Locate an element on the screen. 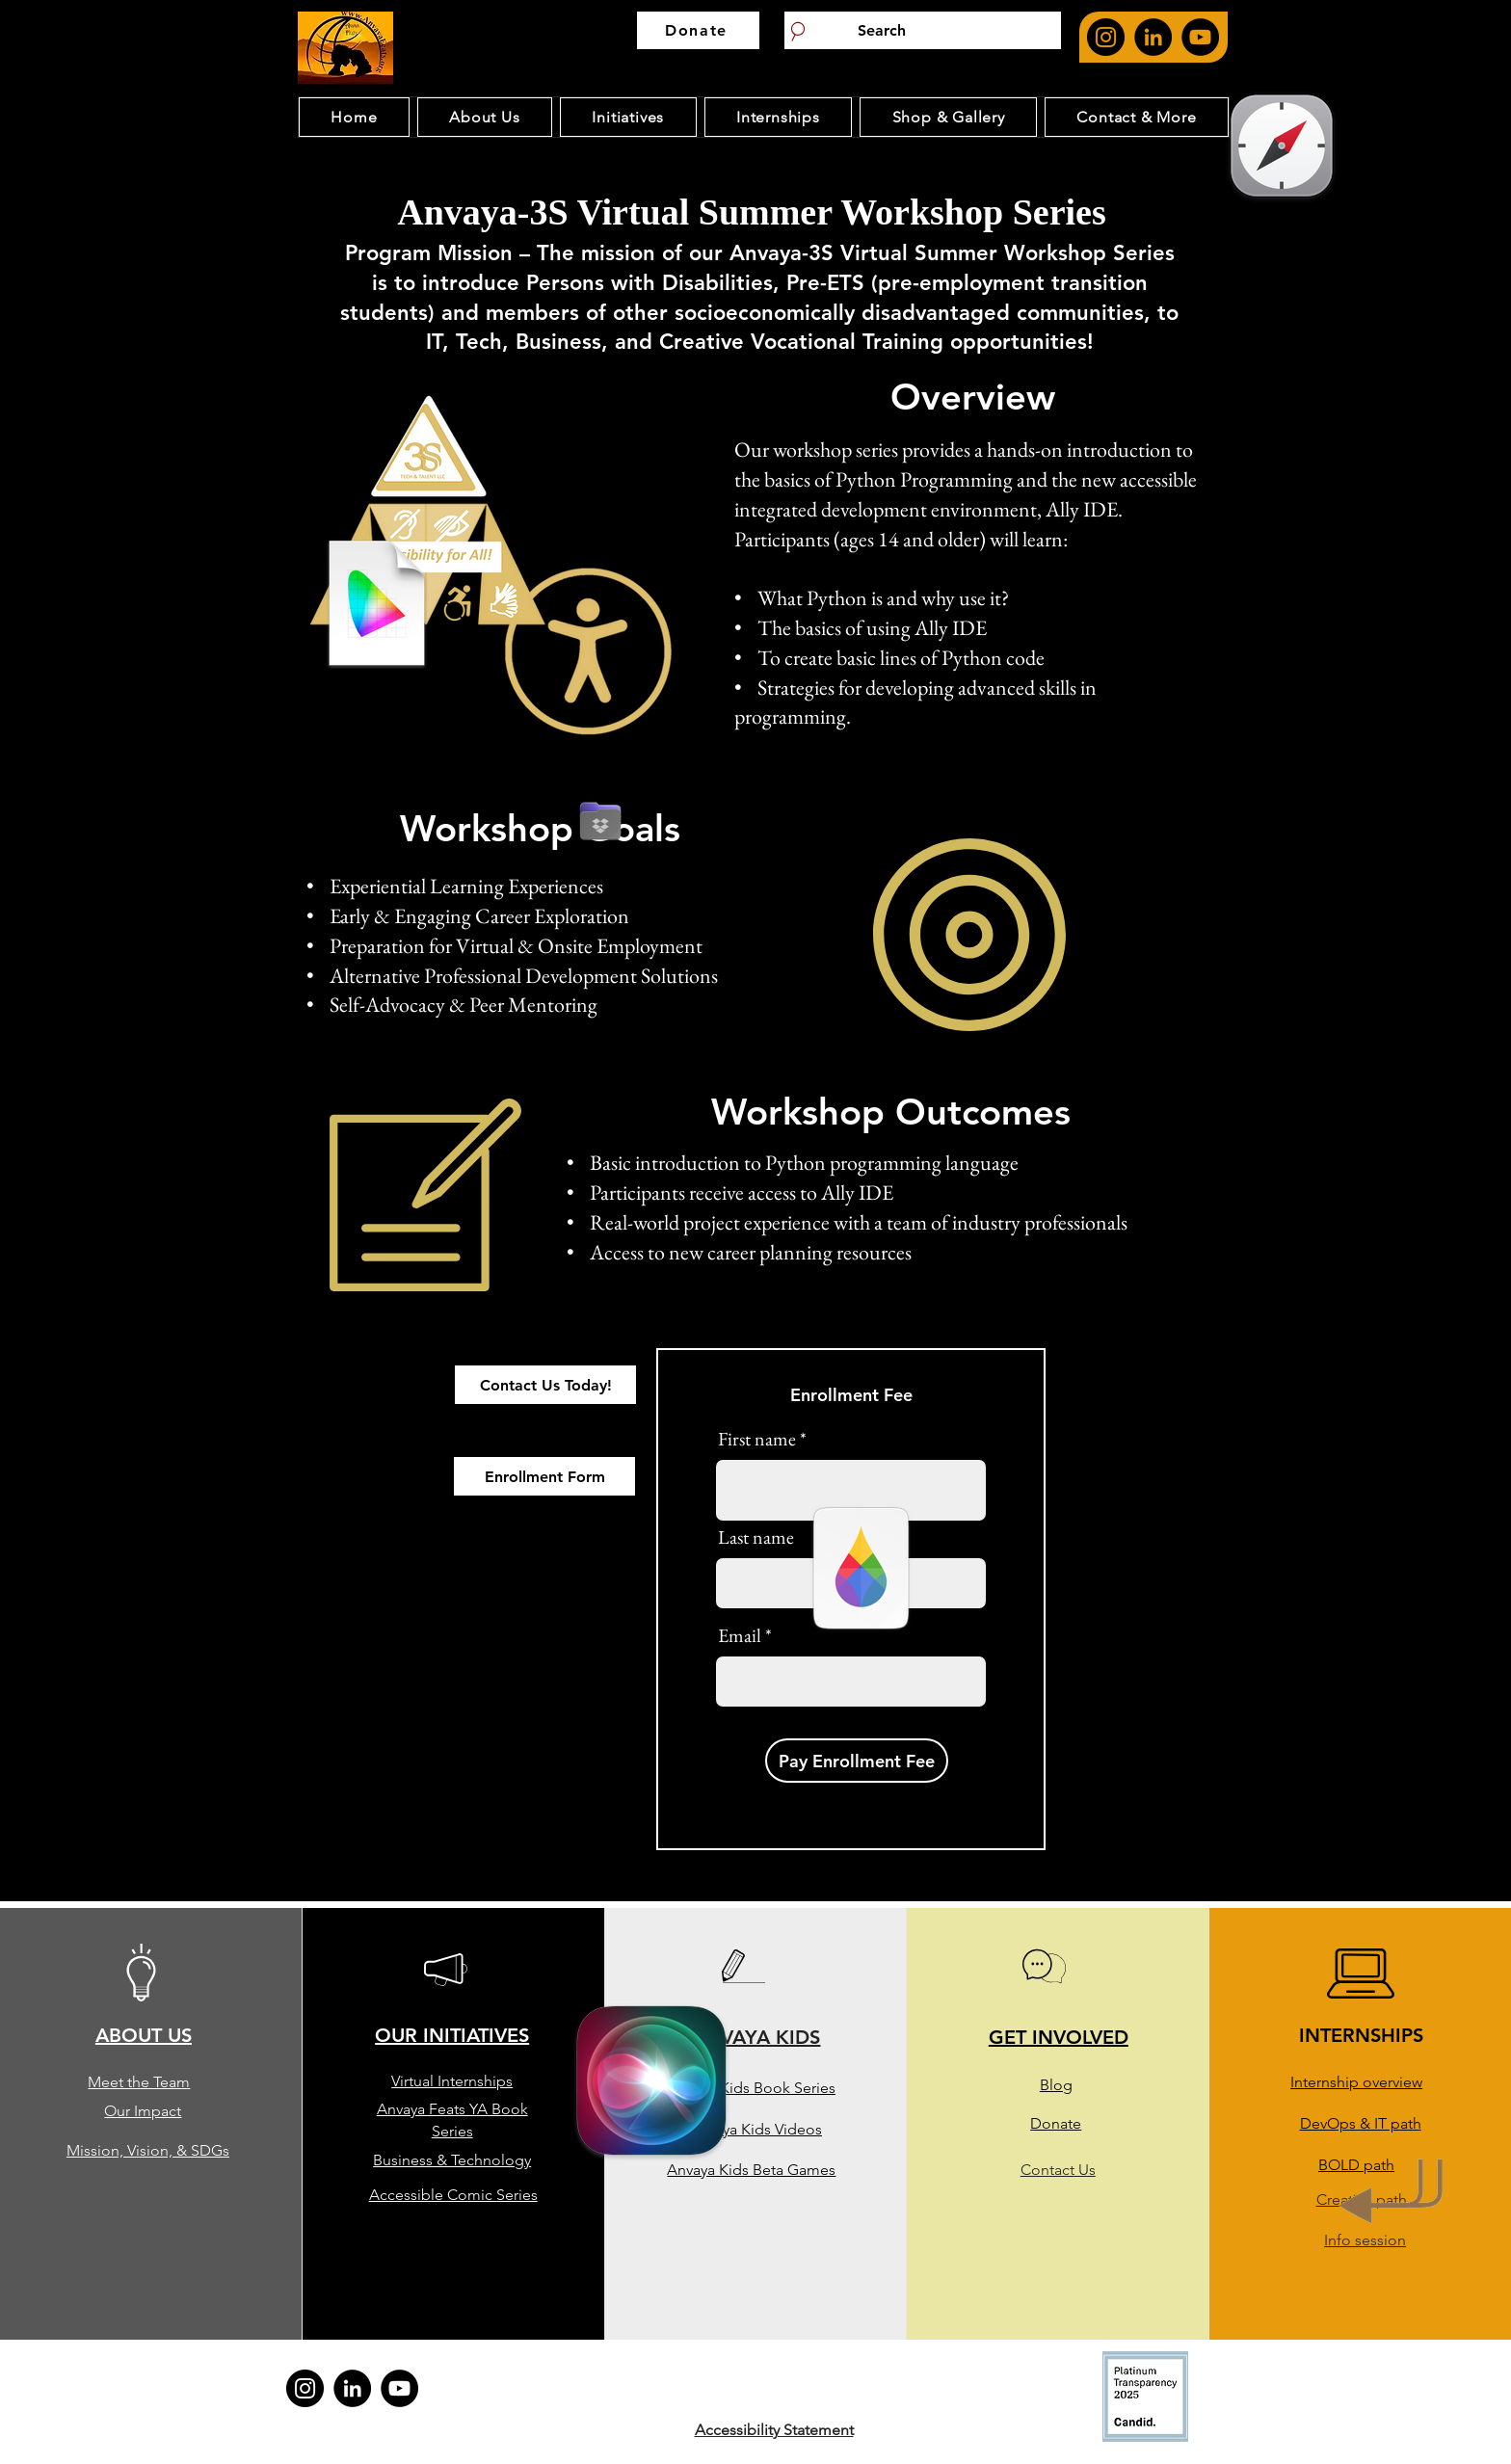  activate Siri voice assistant is located at coordinates (651, 2080).